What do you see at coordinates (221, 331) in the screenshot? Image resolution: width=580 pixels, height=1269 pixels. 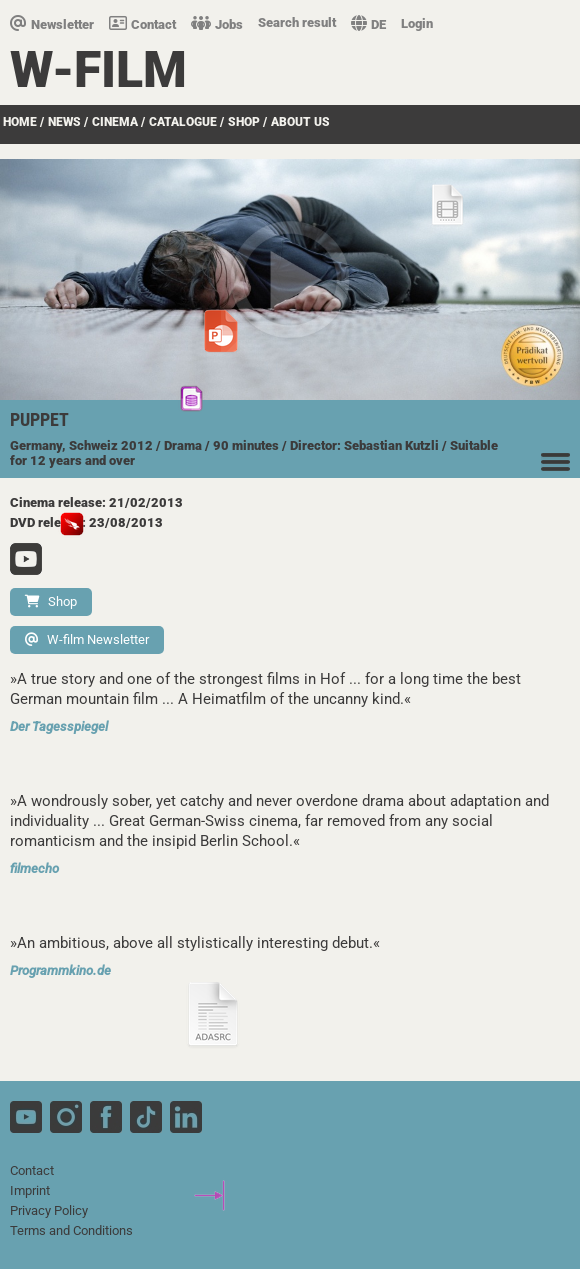 I see `a microsoft powerpoint file` at bounding box center [221, 331].